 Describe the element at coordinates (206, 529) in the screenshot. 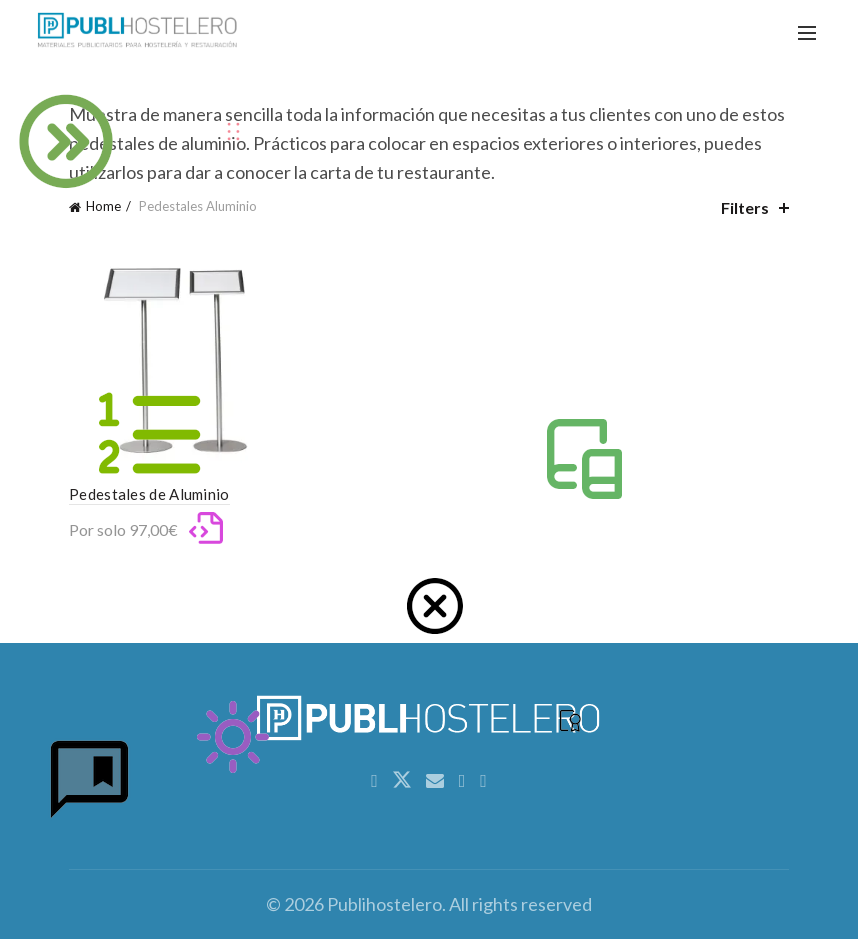

I see `view source code file` at that location.